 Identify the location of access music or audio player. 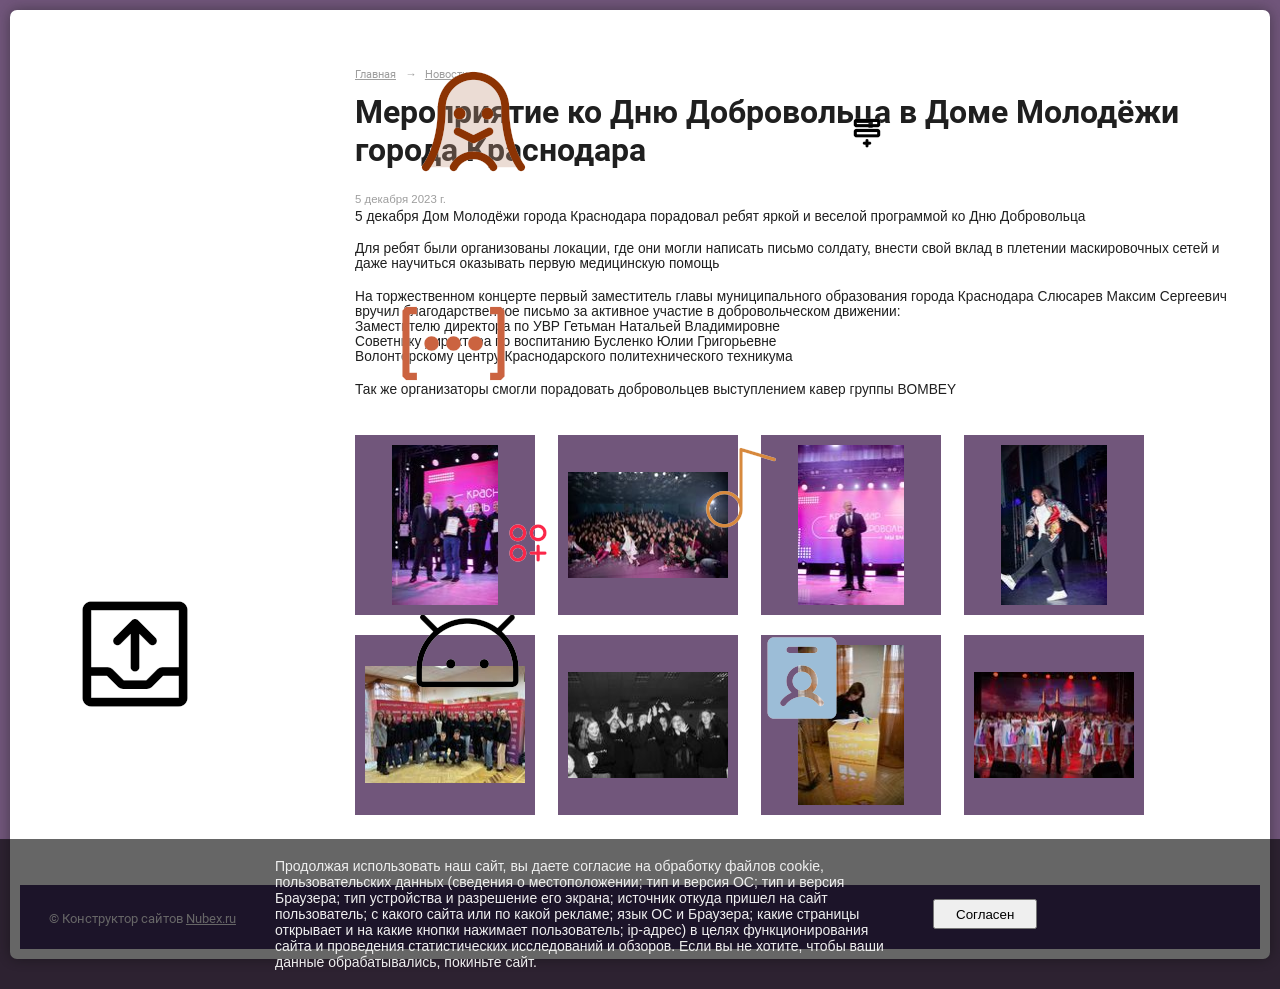
(741, 486).